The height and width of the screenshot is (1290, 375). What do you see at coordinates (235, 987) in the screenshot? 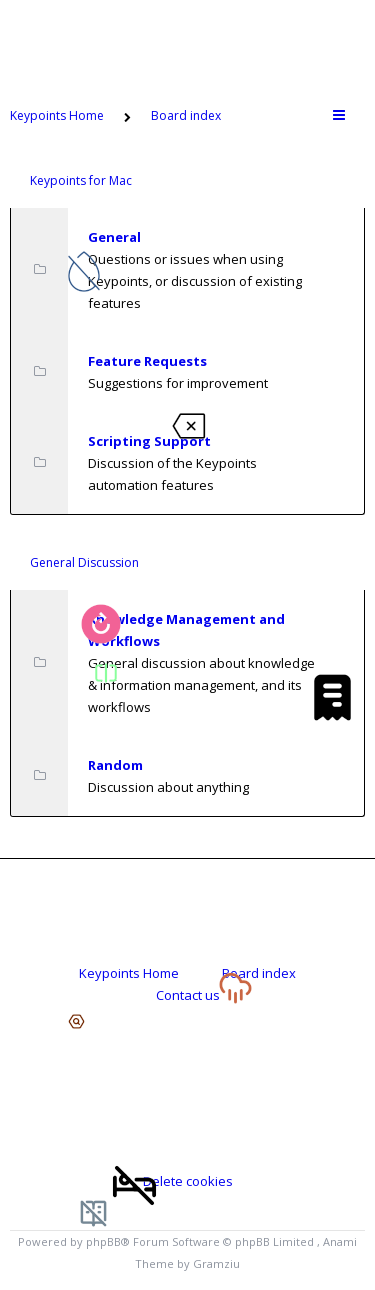
I see `indicates rainy weather conditions` at bounding box center [235, 987].